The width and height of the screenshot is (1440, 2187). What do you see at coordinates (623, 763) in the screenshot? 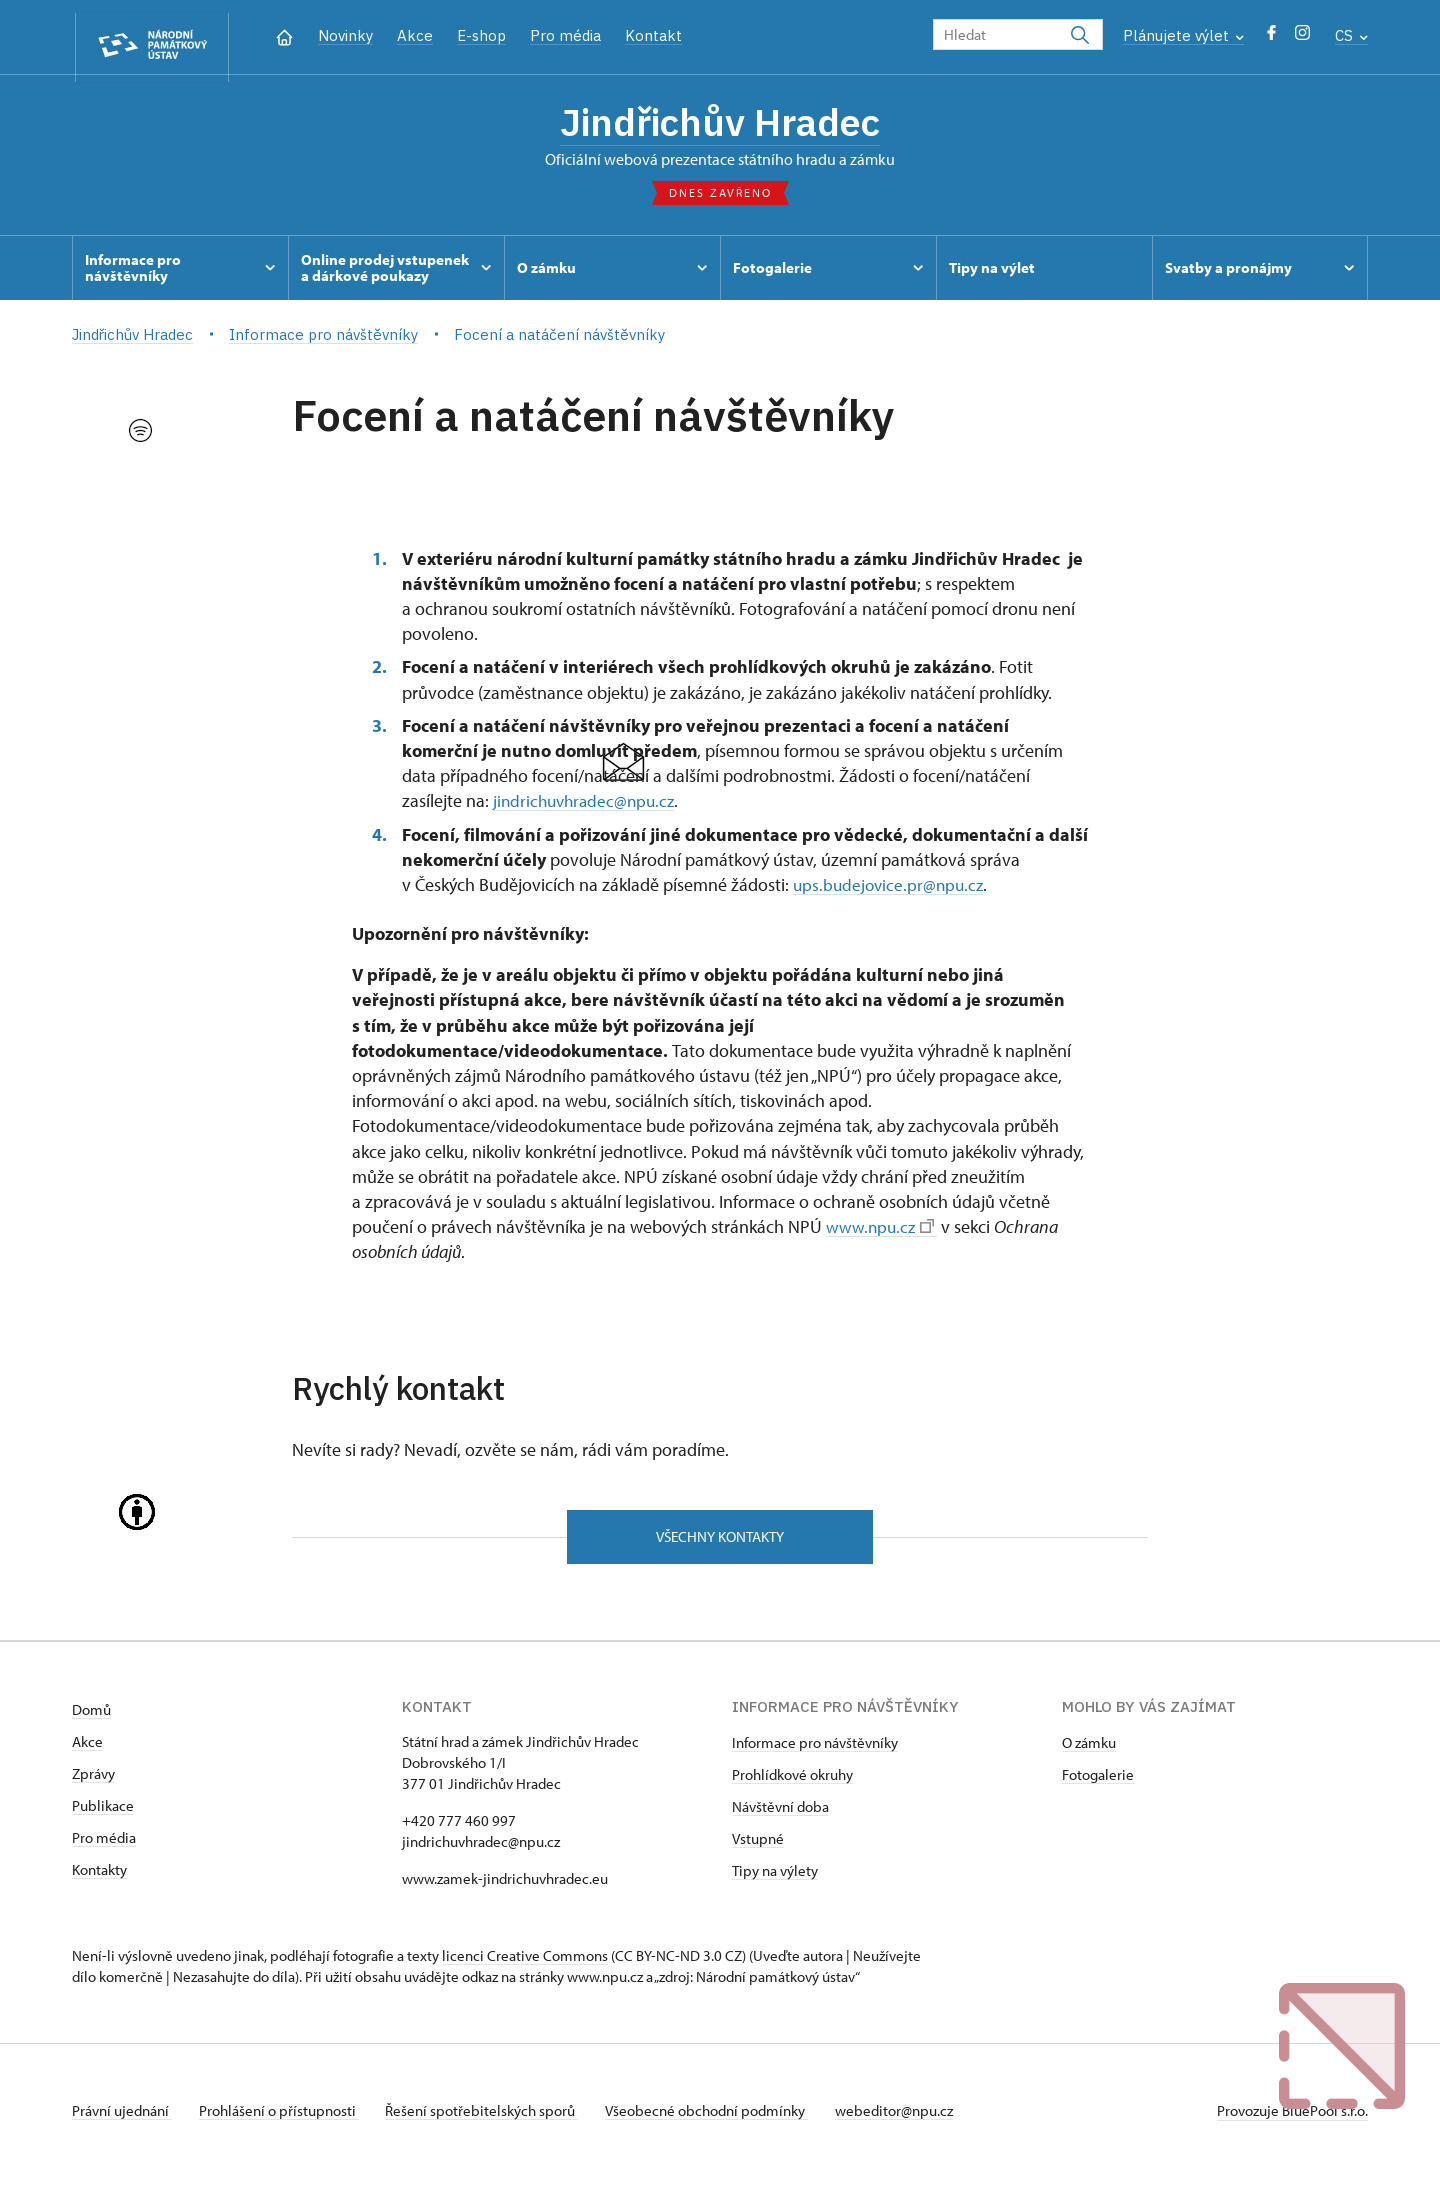
I see `view an opened or read email` at bounding box center [623, 763].